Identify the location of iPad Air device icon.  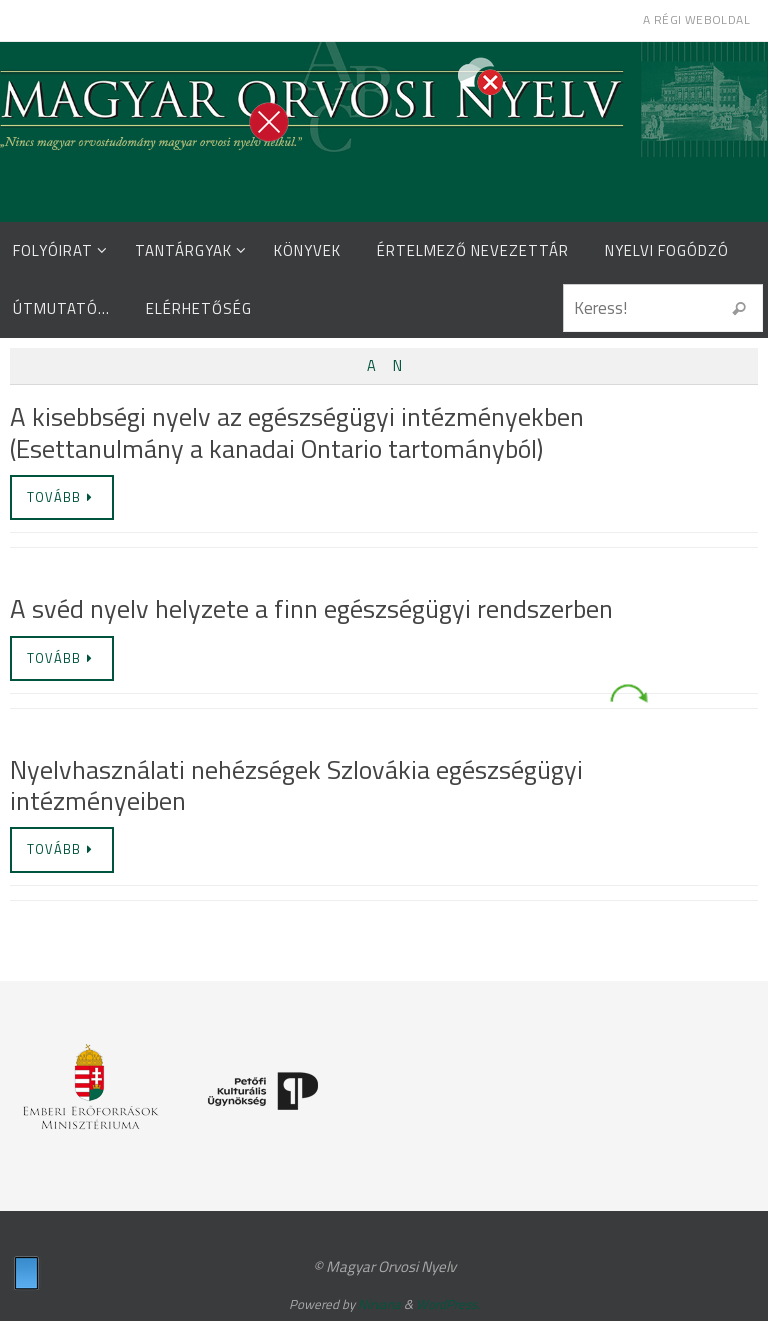
(26, 1273).